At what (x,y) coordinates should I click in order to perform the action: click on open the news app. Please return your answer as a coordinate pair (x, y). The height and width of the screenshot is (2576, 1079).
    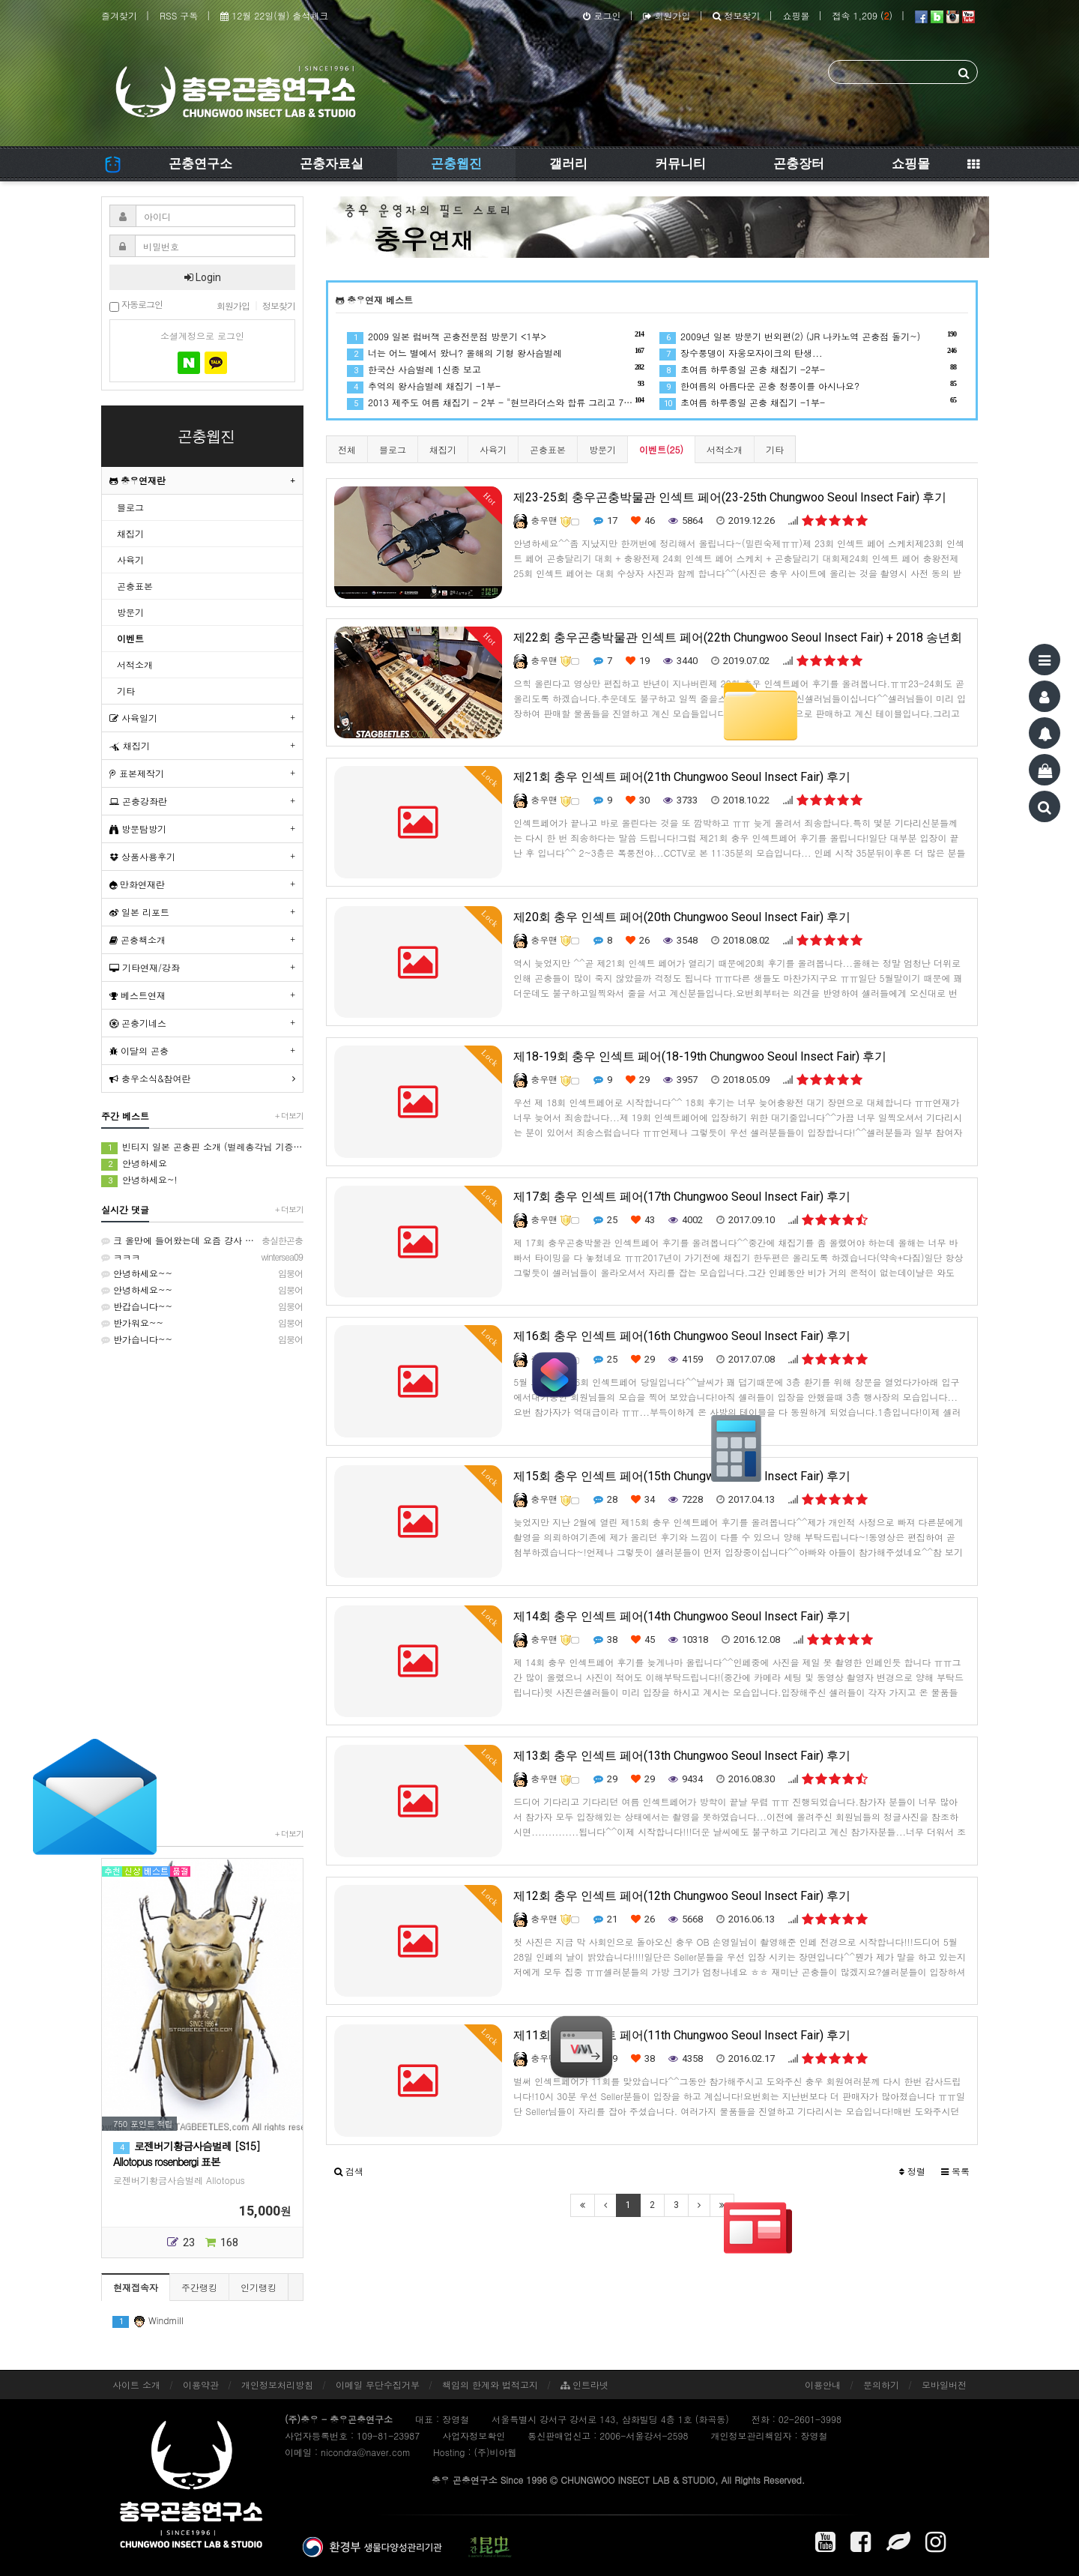
    Looking at the image, I should click on (758, 2227).